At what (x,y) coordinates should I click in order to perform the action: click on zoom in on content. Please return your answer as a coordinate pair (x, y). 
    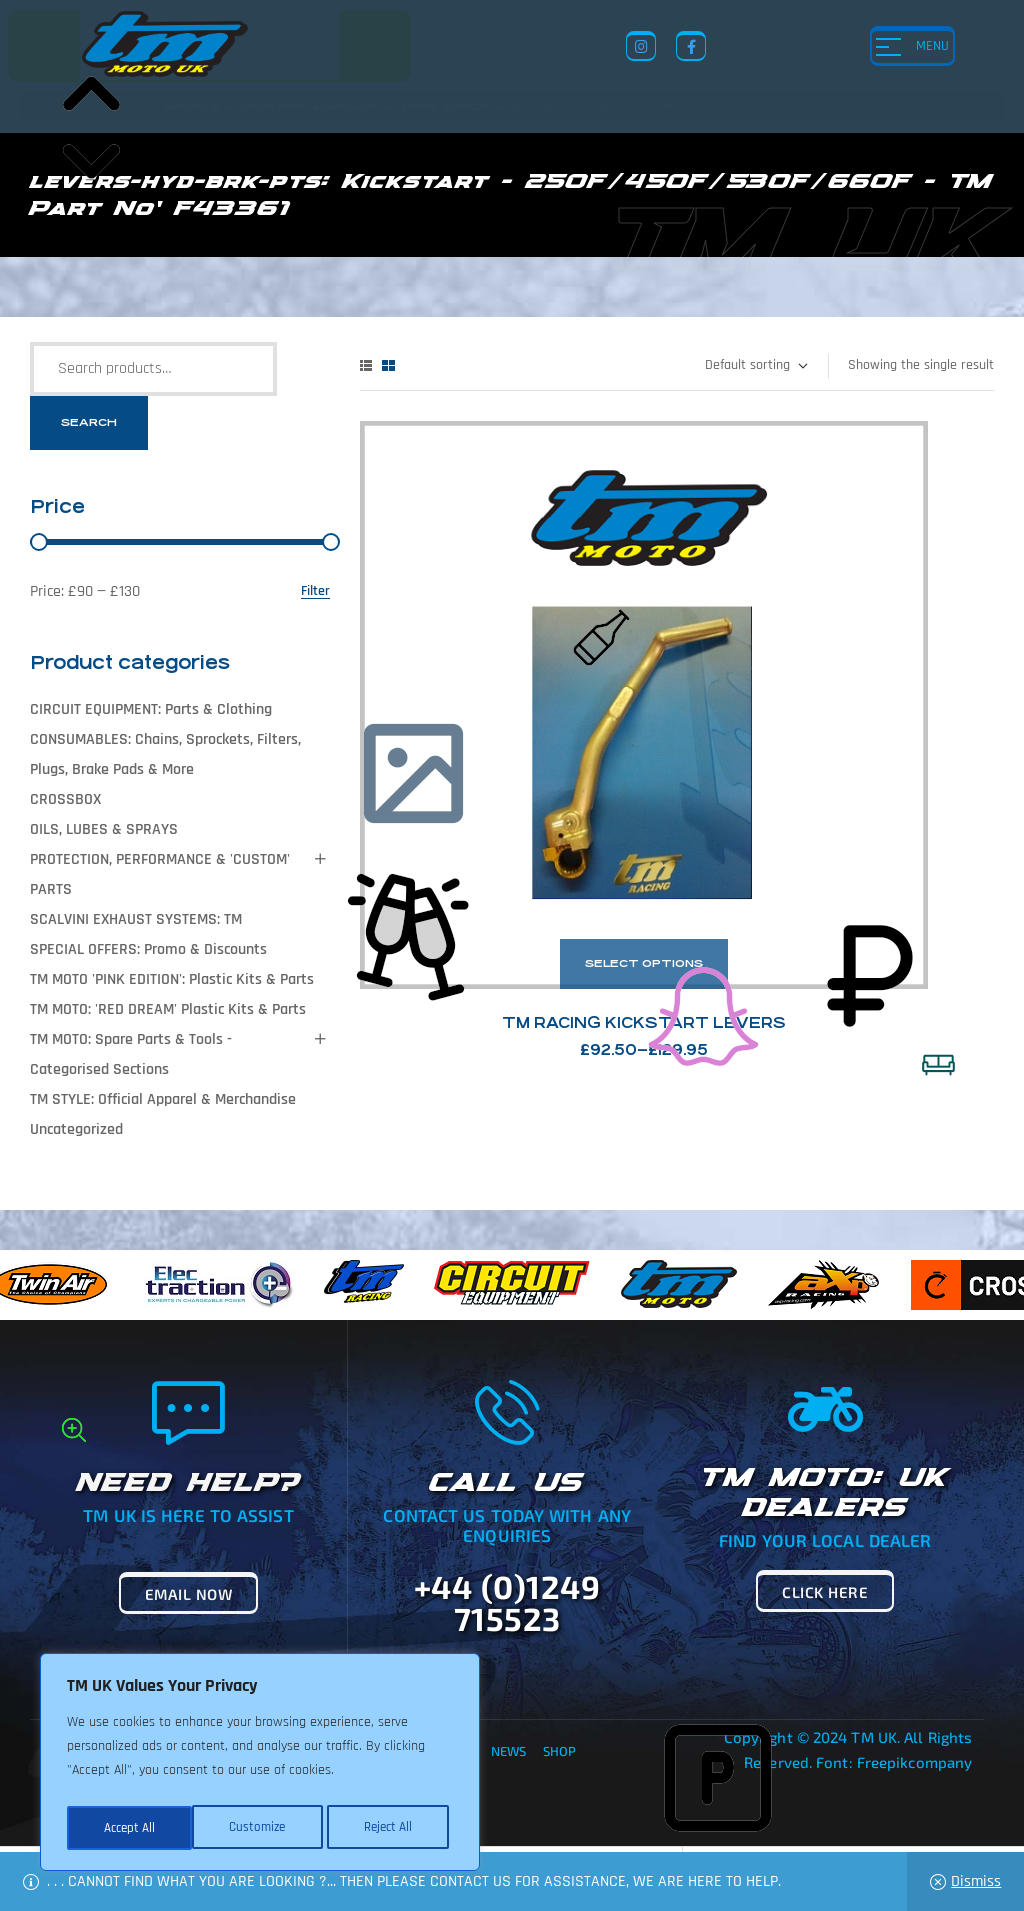
    Looking at the image, I should click on (74, 1430).